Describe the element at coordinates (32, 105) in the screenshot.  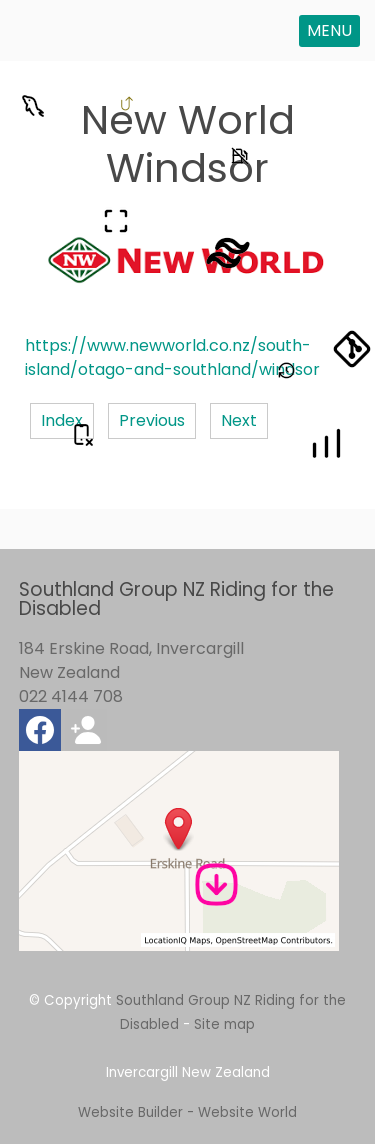
I see `connect to mysql database` at that location.